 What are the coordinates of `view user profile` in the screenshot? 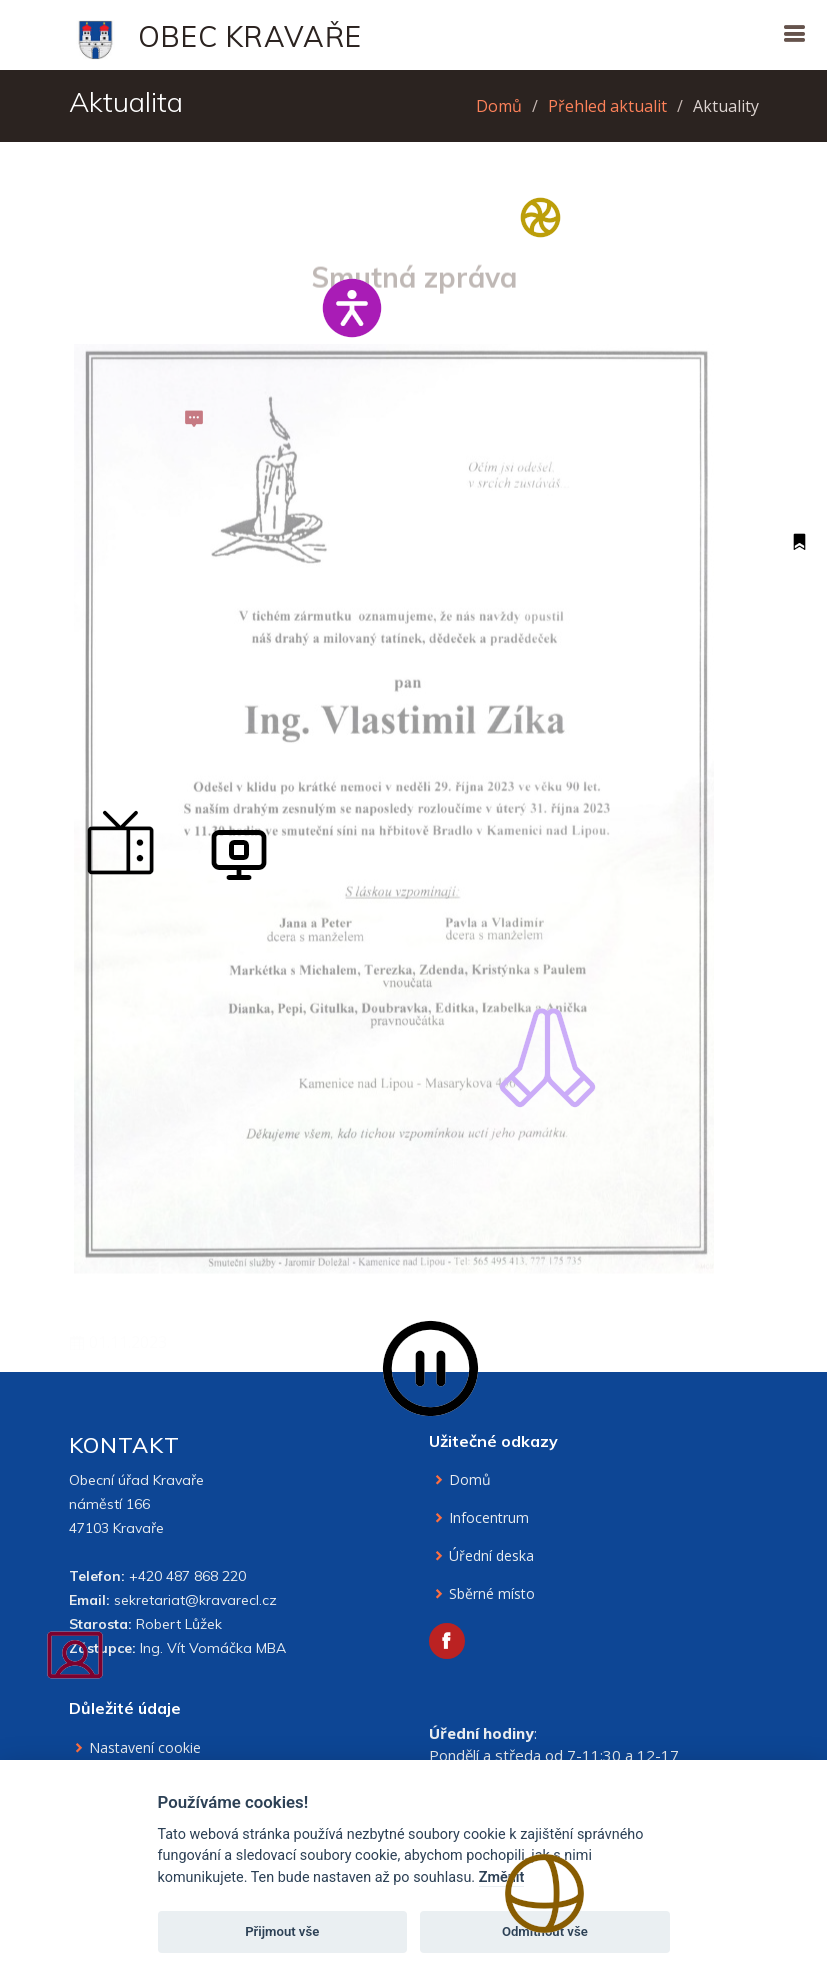 It's located at (352, 308).